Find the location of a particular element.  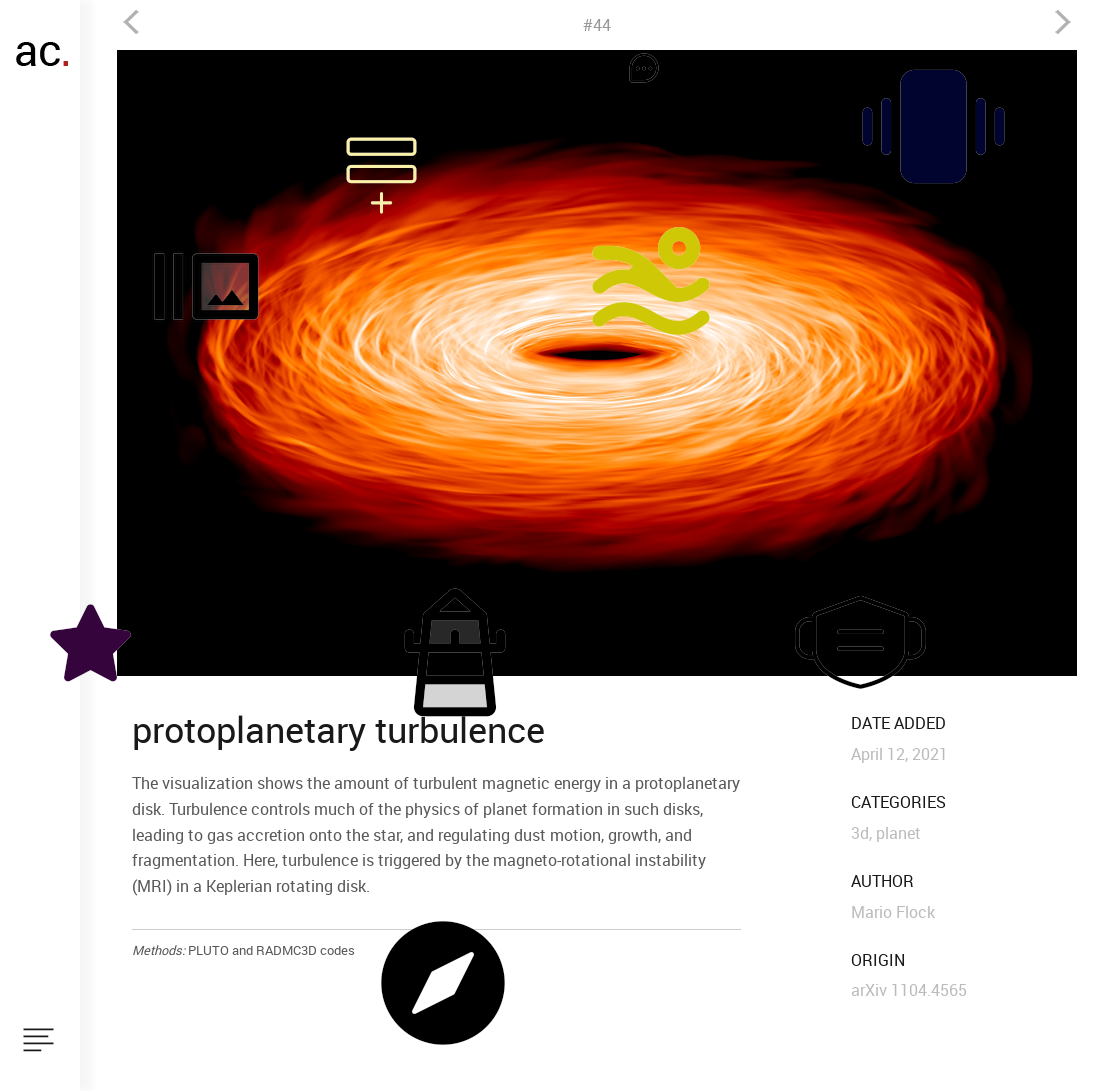

access swimming pool or aquatic facilities is located at coordinates (651, 281).